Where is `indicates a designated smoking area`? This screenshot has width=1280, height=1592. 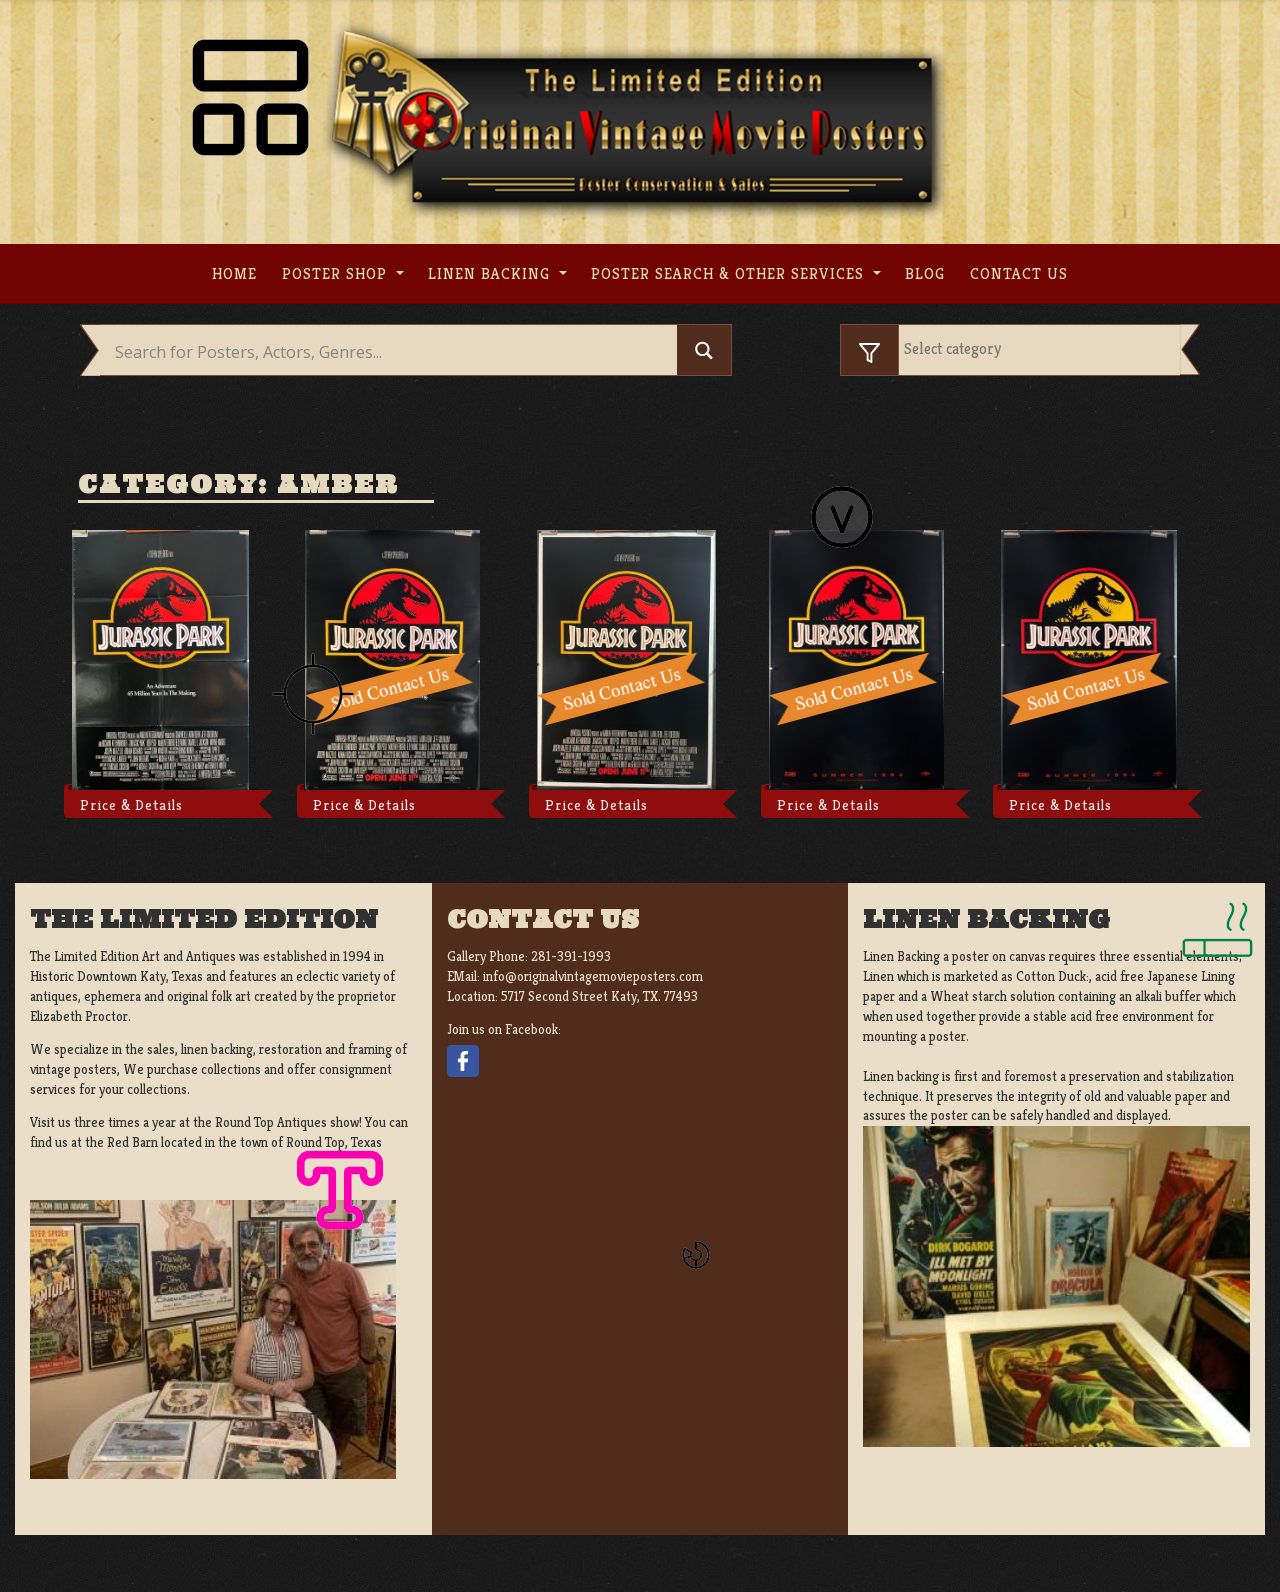
indicates a designated smoking area is located at coordinates (1217, 937).